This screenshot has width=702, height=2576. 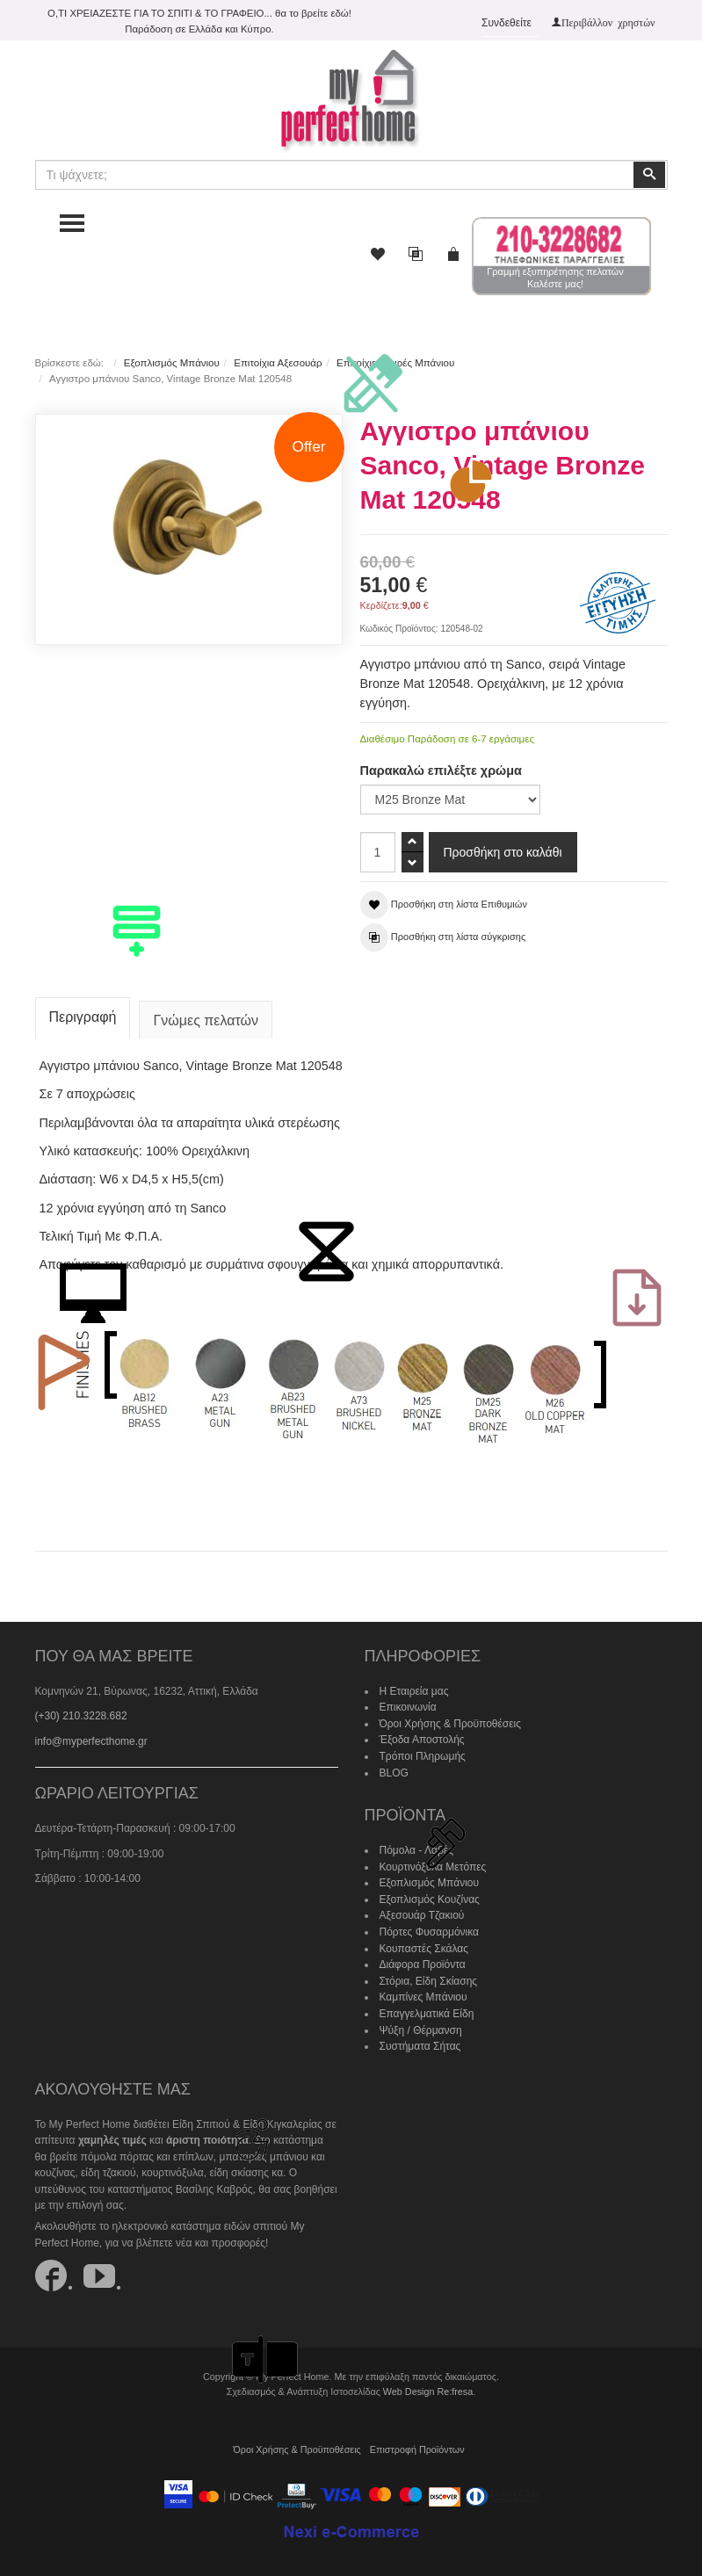 What do you see at coordinates (444, 1843) in the screenshot?
I see `access tools or settings` at bounding box center [444, 1843].